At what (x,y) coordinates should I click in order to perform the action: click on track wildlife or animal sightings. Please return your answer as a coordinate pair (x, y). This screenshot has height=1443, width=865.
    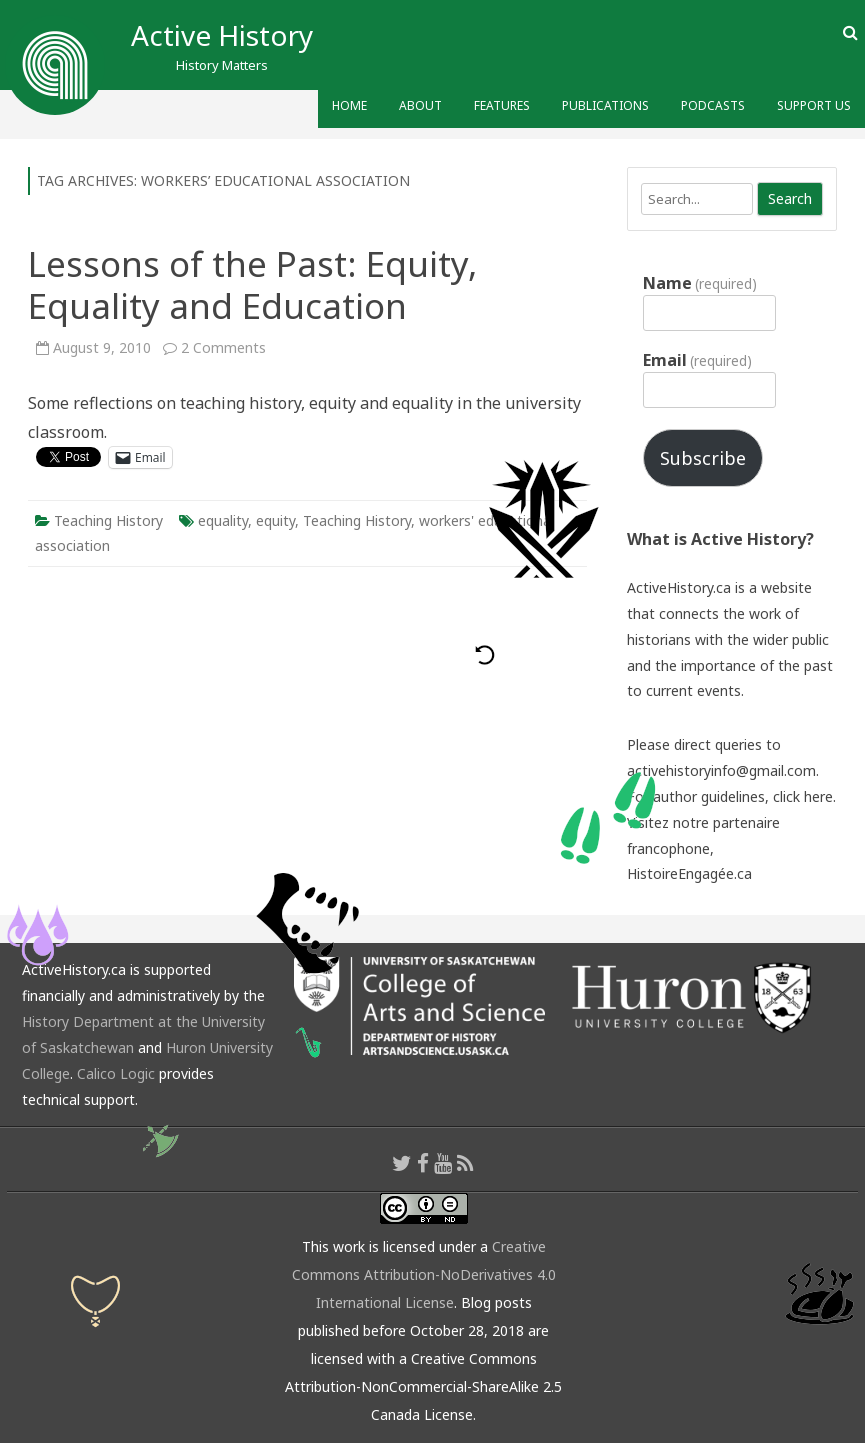
    Looking at the image, I should click on (608, 818).